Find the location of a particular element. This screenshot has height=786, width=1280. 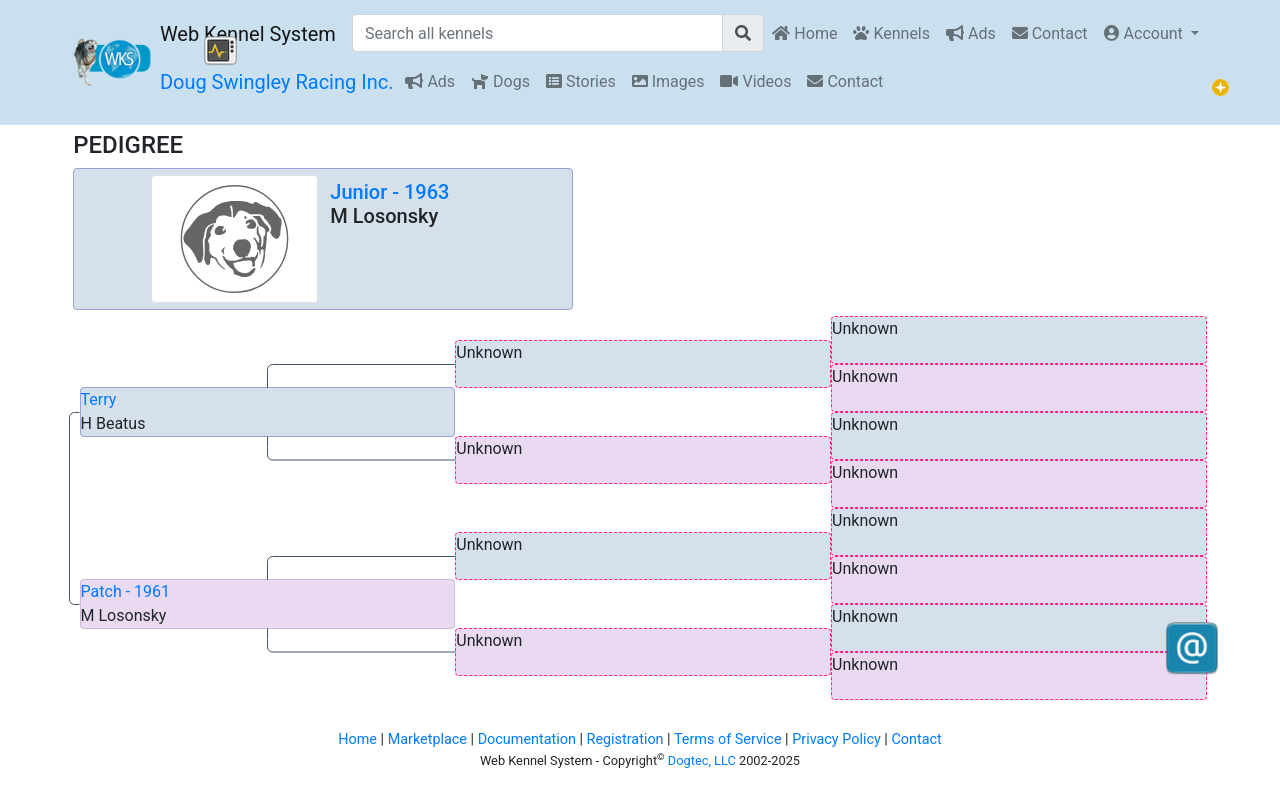

access online accounts settings is located at coordinates (1192, 648).